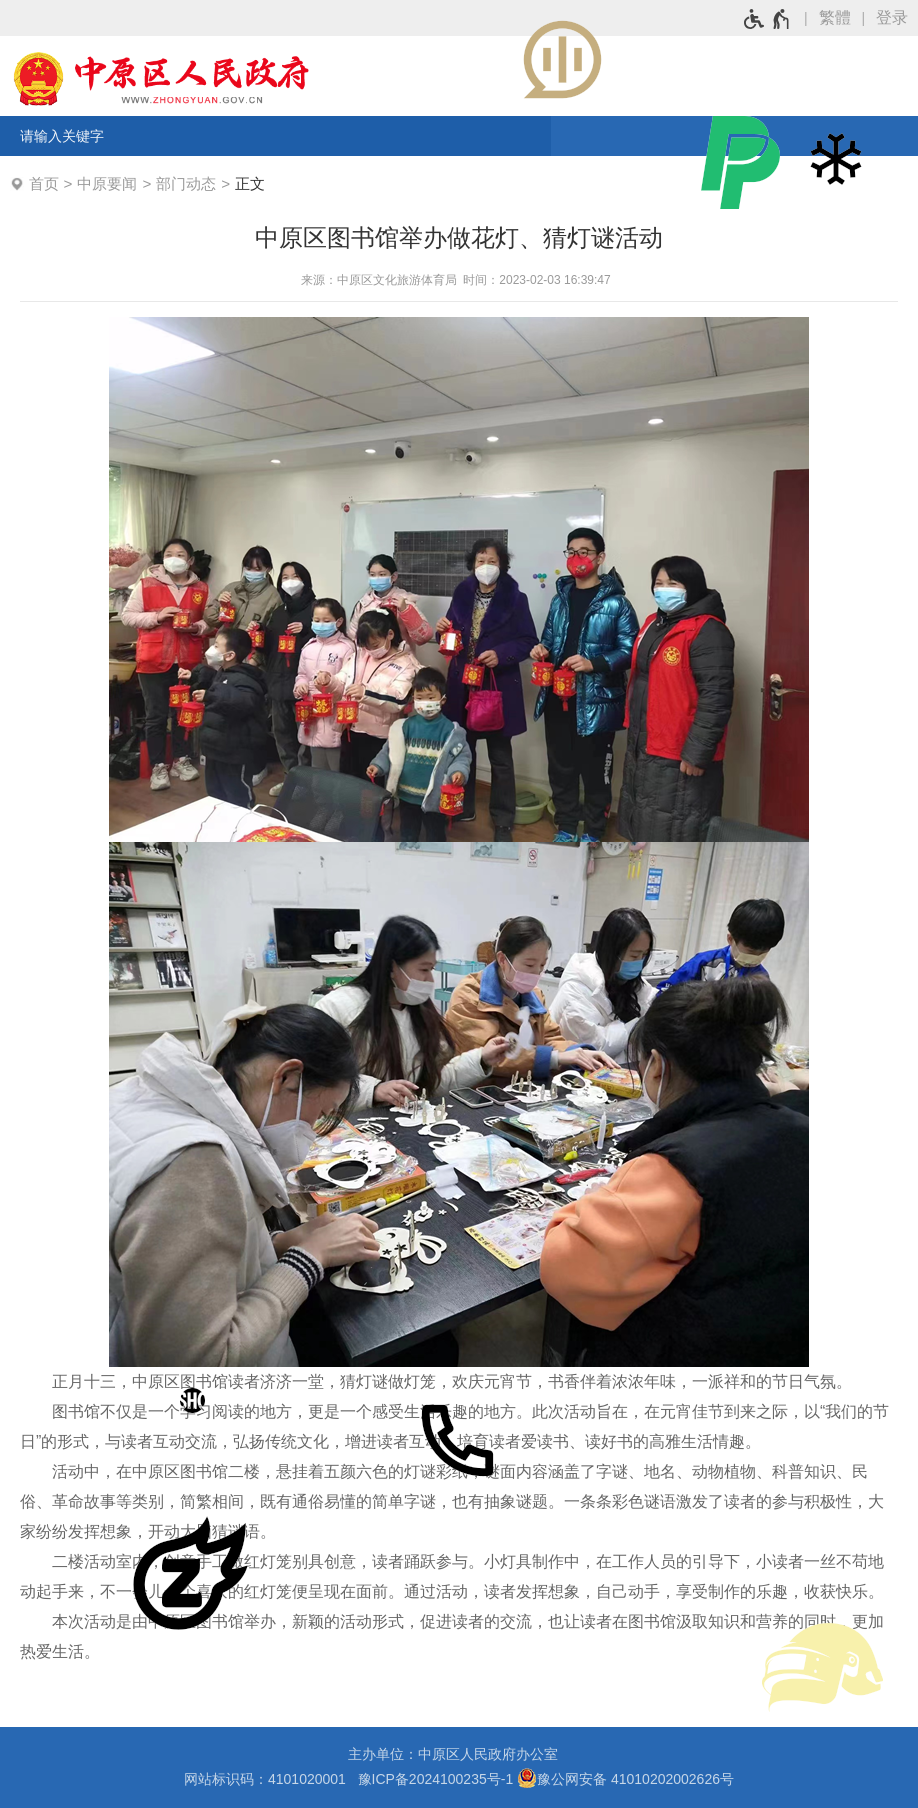 This screenshot has width=918, height=1808. I want to click on pay with PayPal, so click(740, 162).